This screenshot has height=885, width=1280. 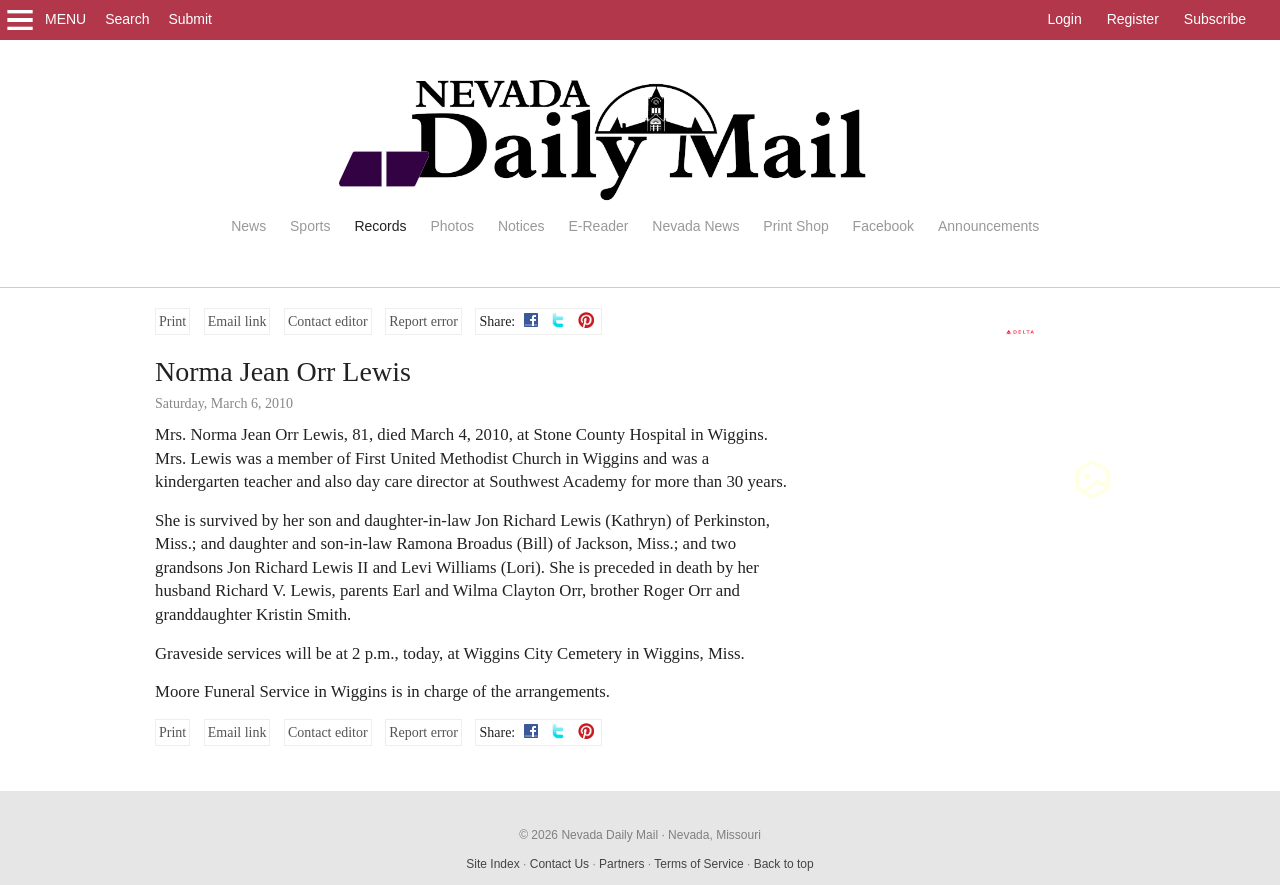 I want to click on open the Delta Air Lines app, so click(x=1020, y=332).